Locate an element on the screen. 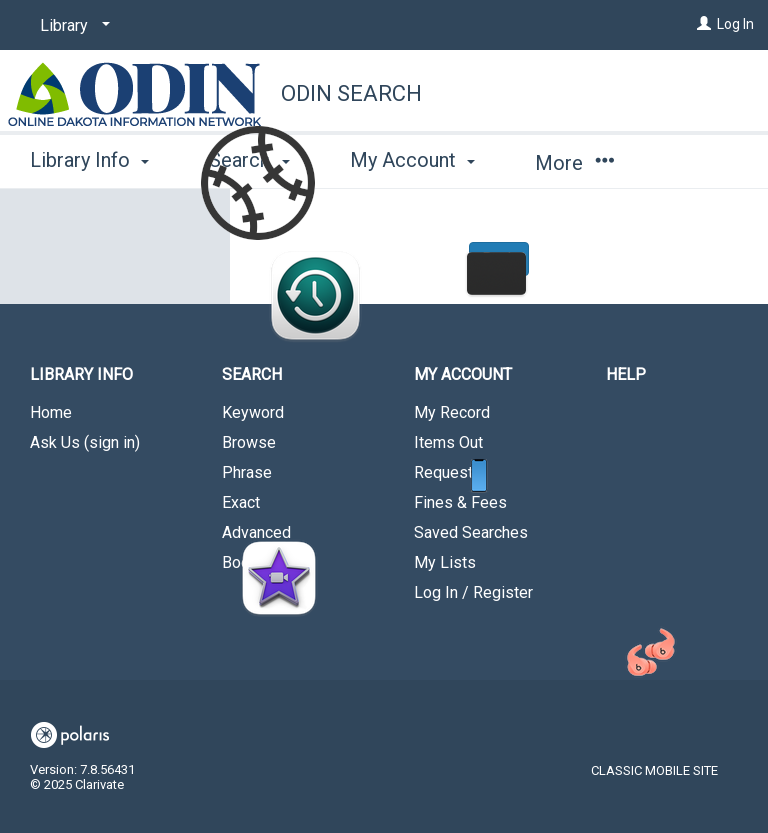 Image resolution: width=768 pixels, height=833 pixels. open Time Machine backup and restore utility is located at coordinates (315, 295).